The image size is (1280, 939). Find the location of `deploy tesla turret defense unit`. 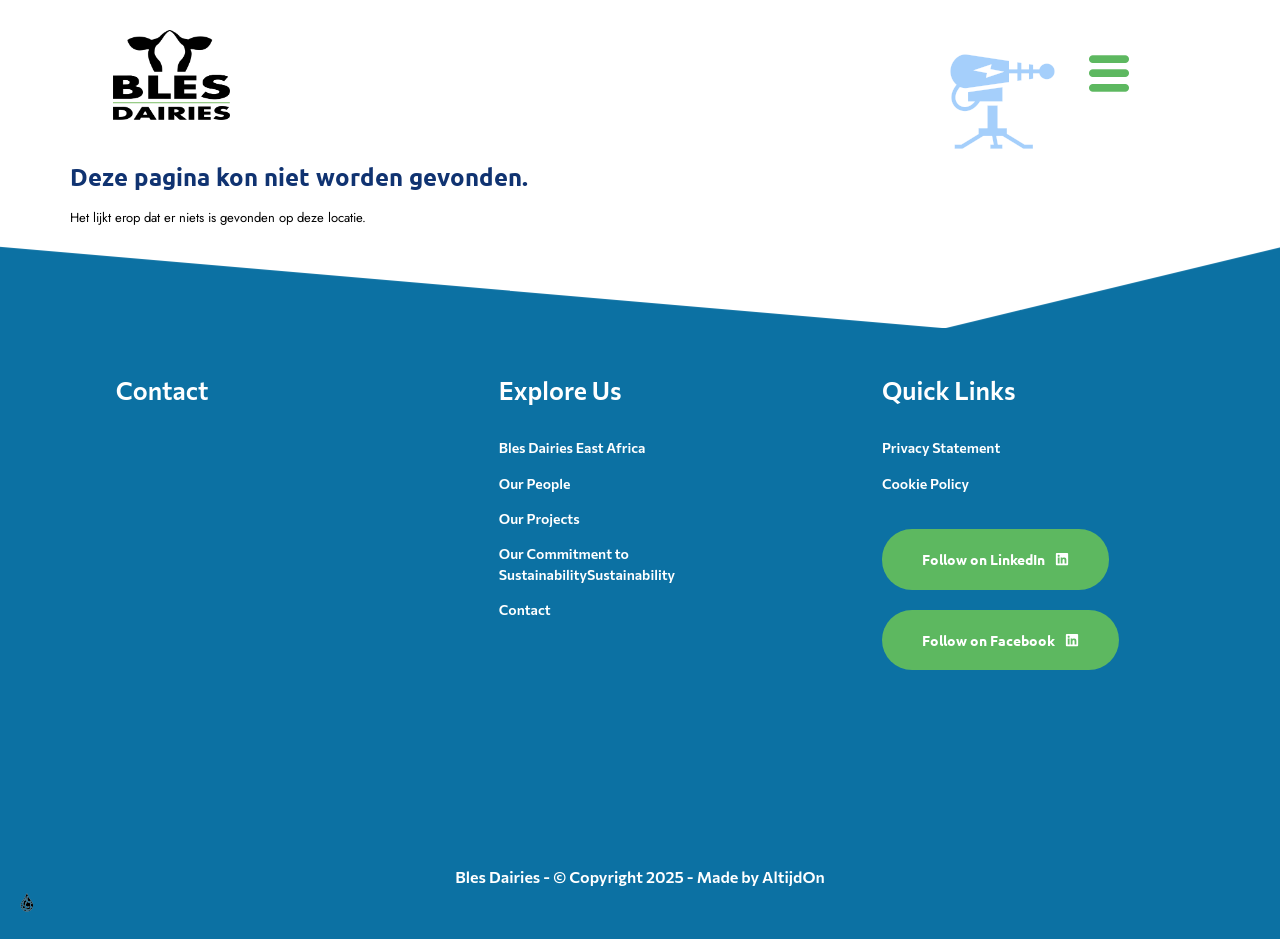

deploy tesla turret defense unit is located at coordinates (1002, 96).